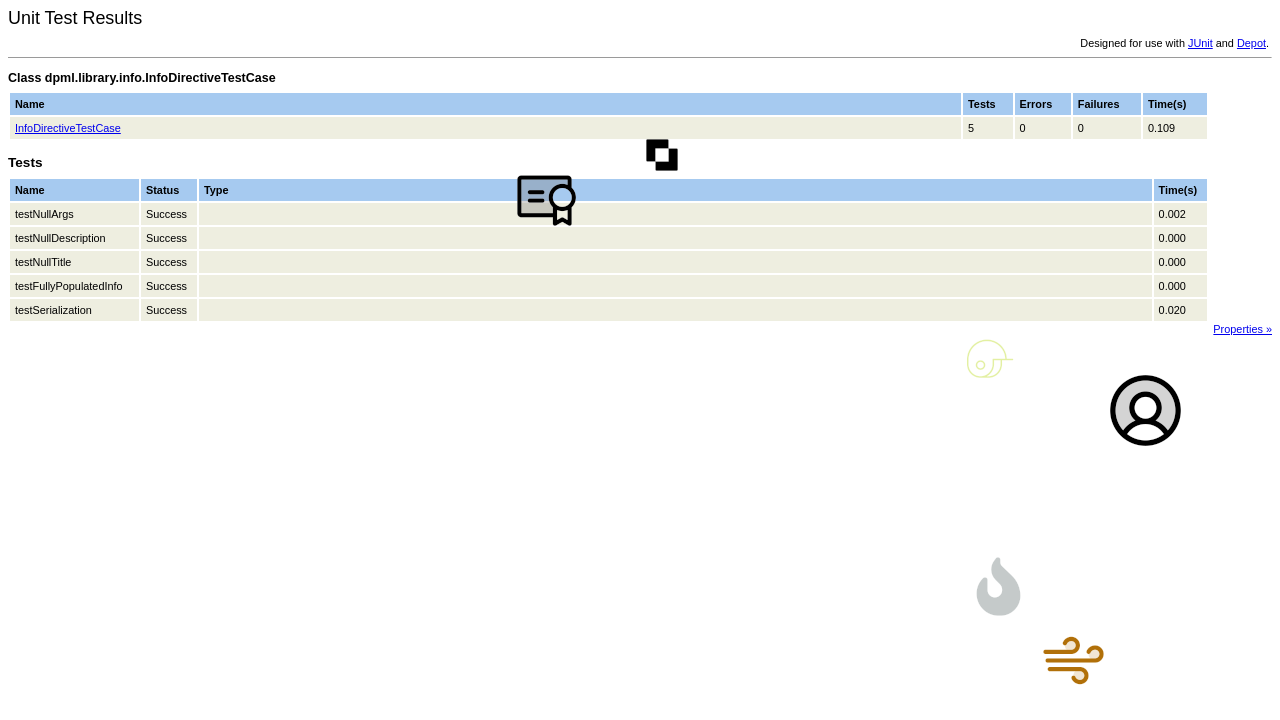 Image resolution: width=1280 pixels, height=720 pixels. What do you see at coordinates (1145, 410) in the screenshot?
I see `view your profile` at bounding box center [1145, 410].